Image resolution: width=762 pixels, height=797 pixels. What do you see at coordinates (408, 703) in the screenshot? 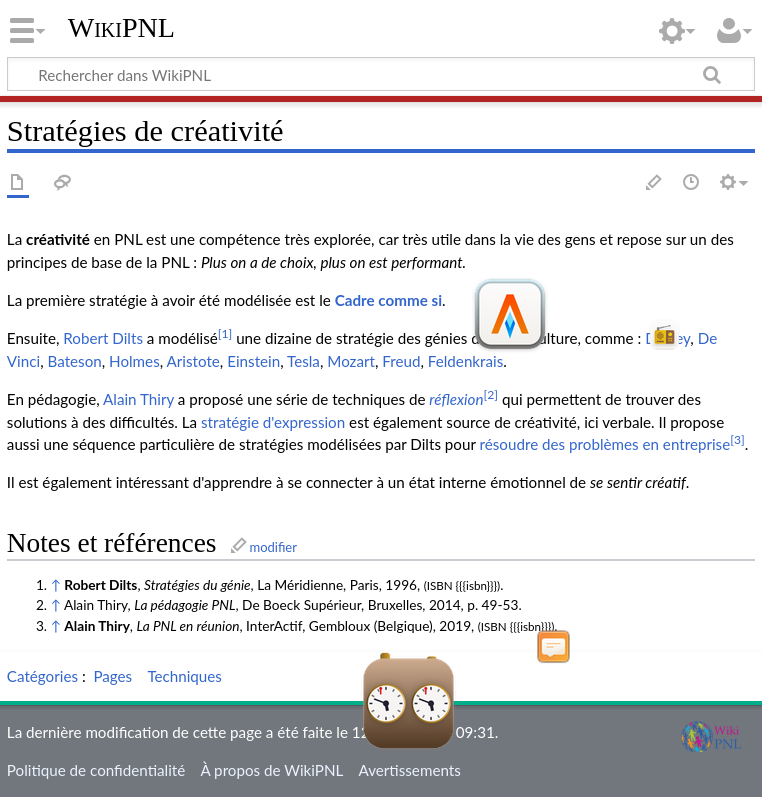
I see `open the chess clock app` at bounding box center [408, 703].